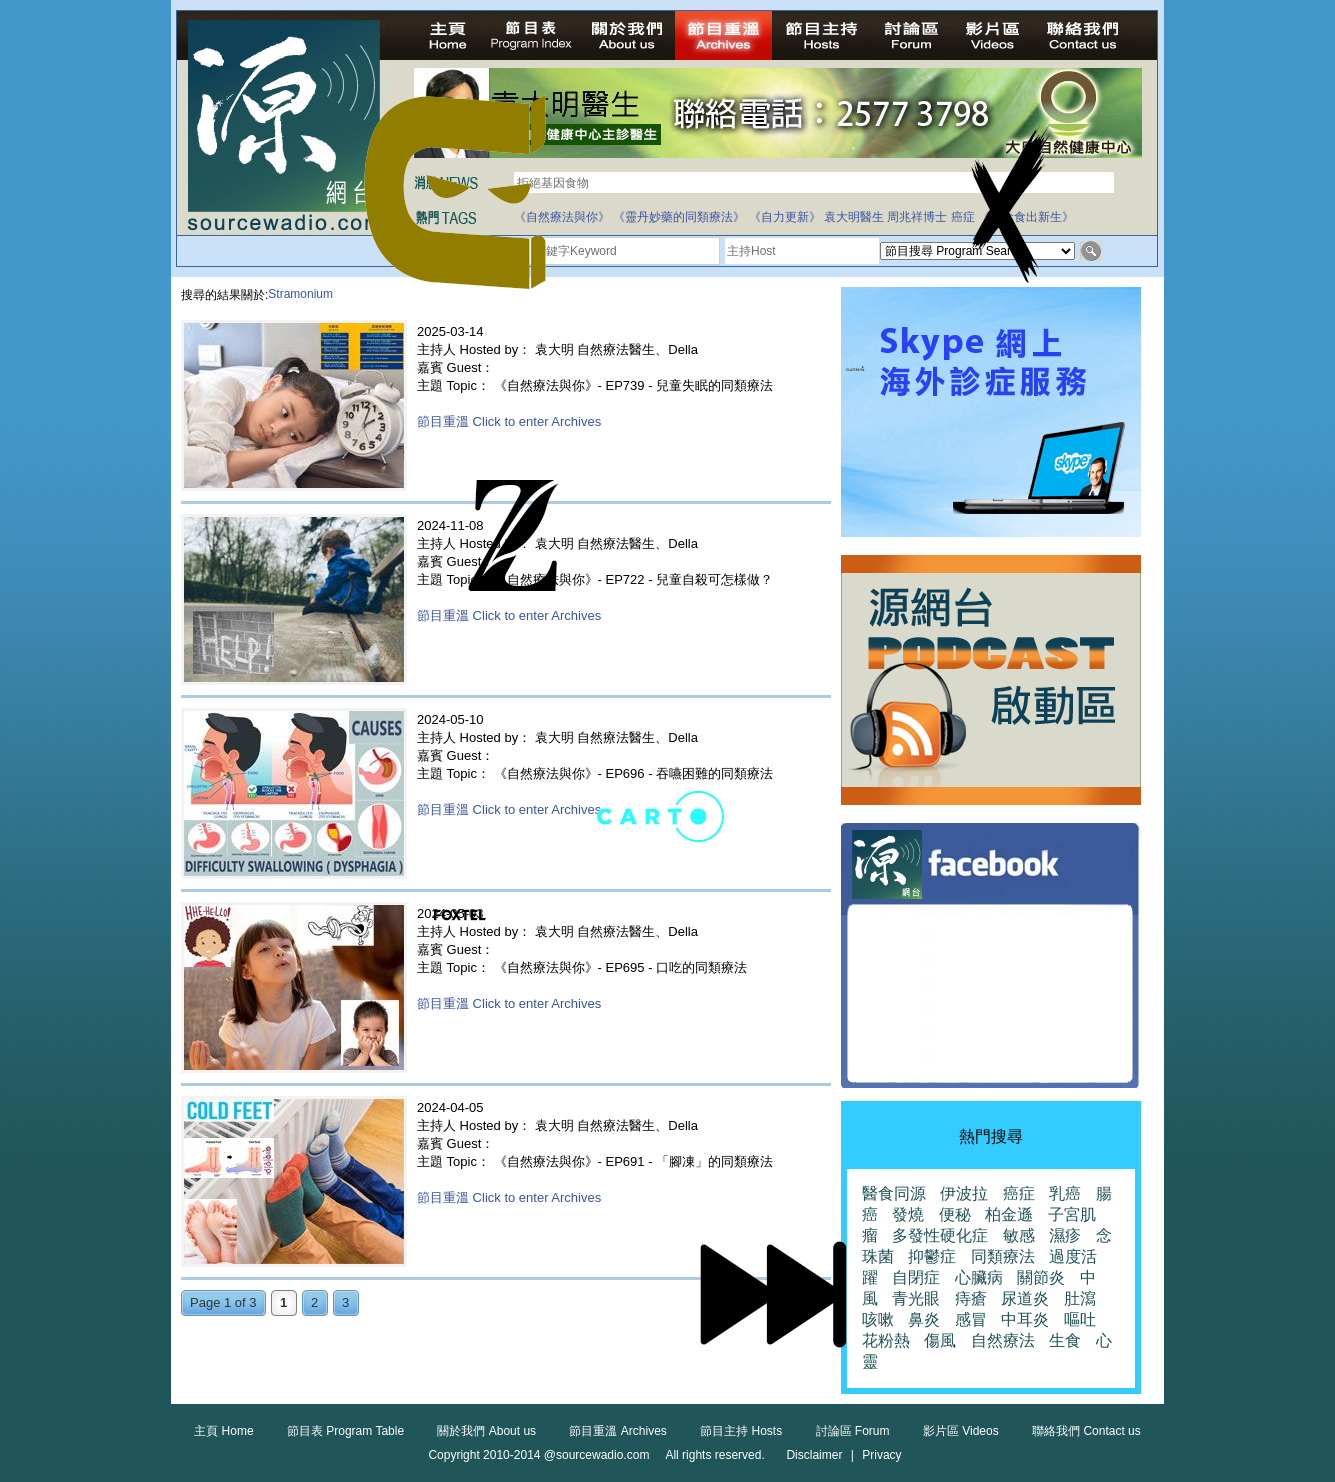 This screenshot has height=1482, width=1335. I want to click on garmin app or service branding, so click(855, 368).